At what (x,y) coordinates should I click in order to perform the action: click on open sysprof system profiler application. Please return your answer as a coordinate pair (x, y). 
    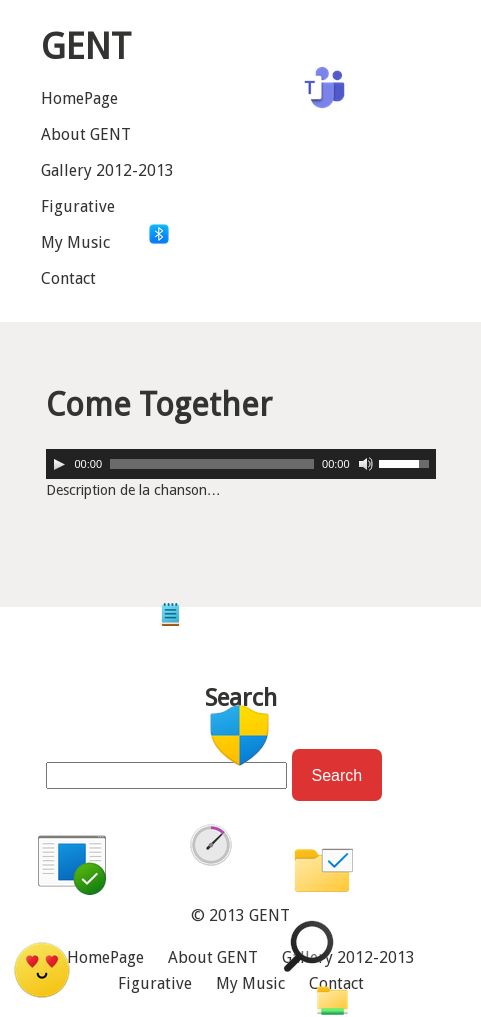
    Looking at the image, I should click on (211, 845).